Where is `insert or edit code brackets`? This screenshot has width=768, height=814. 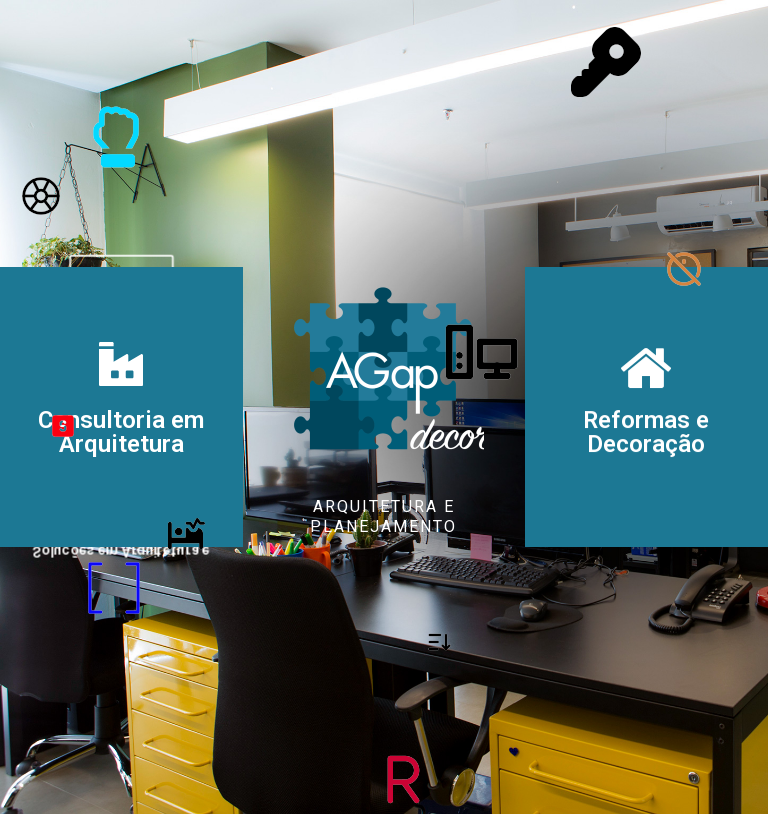
insert or edit code brackets is located at coordinates (114, 588).